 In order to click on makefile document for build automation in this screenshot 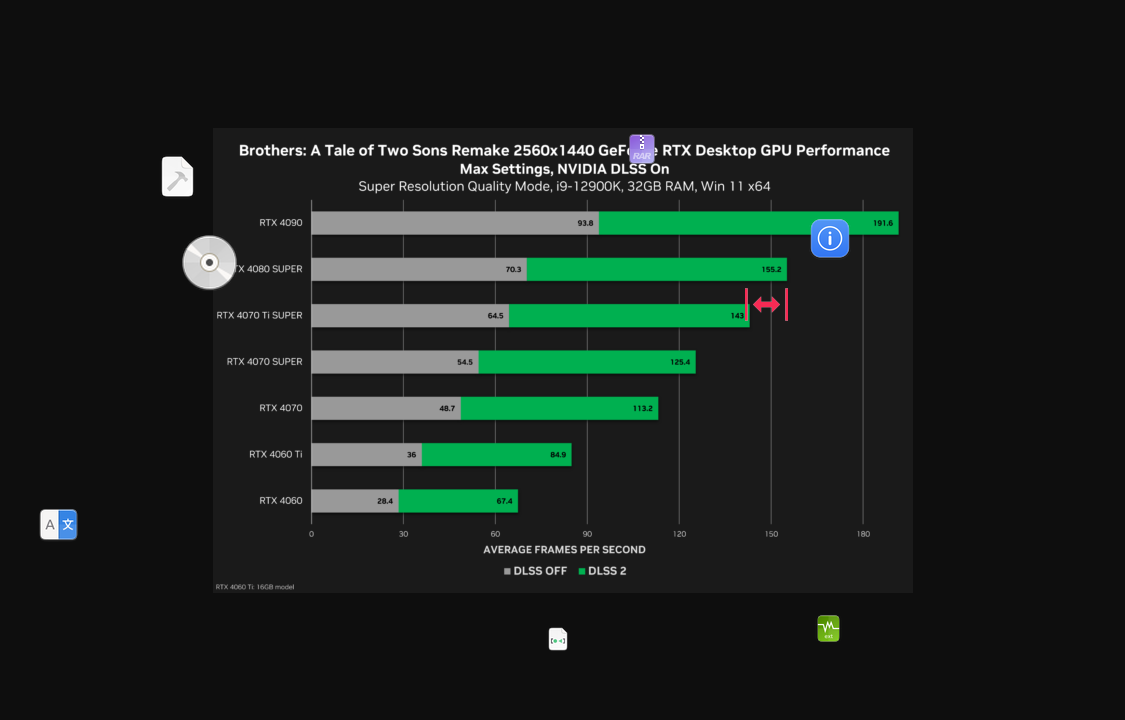, I will do `click(177, 176)`.